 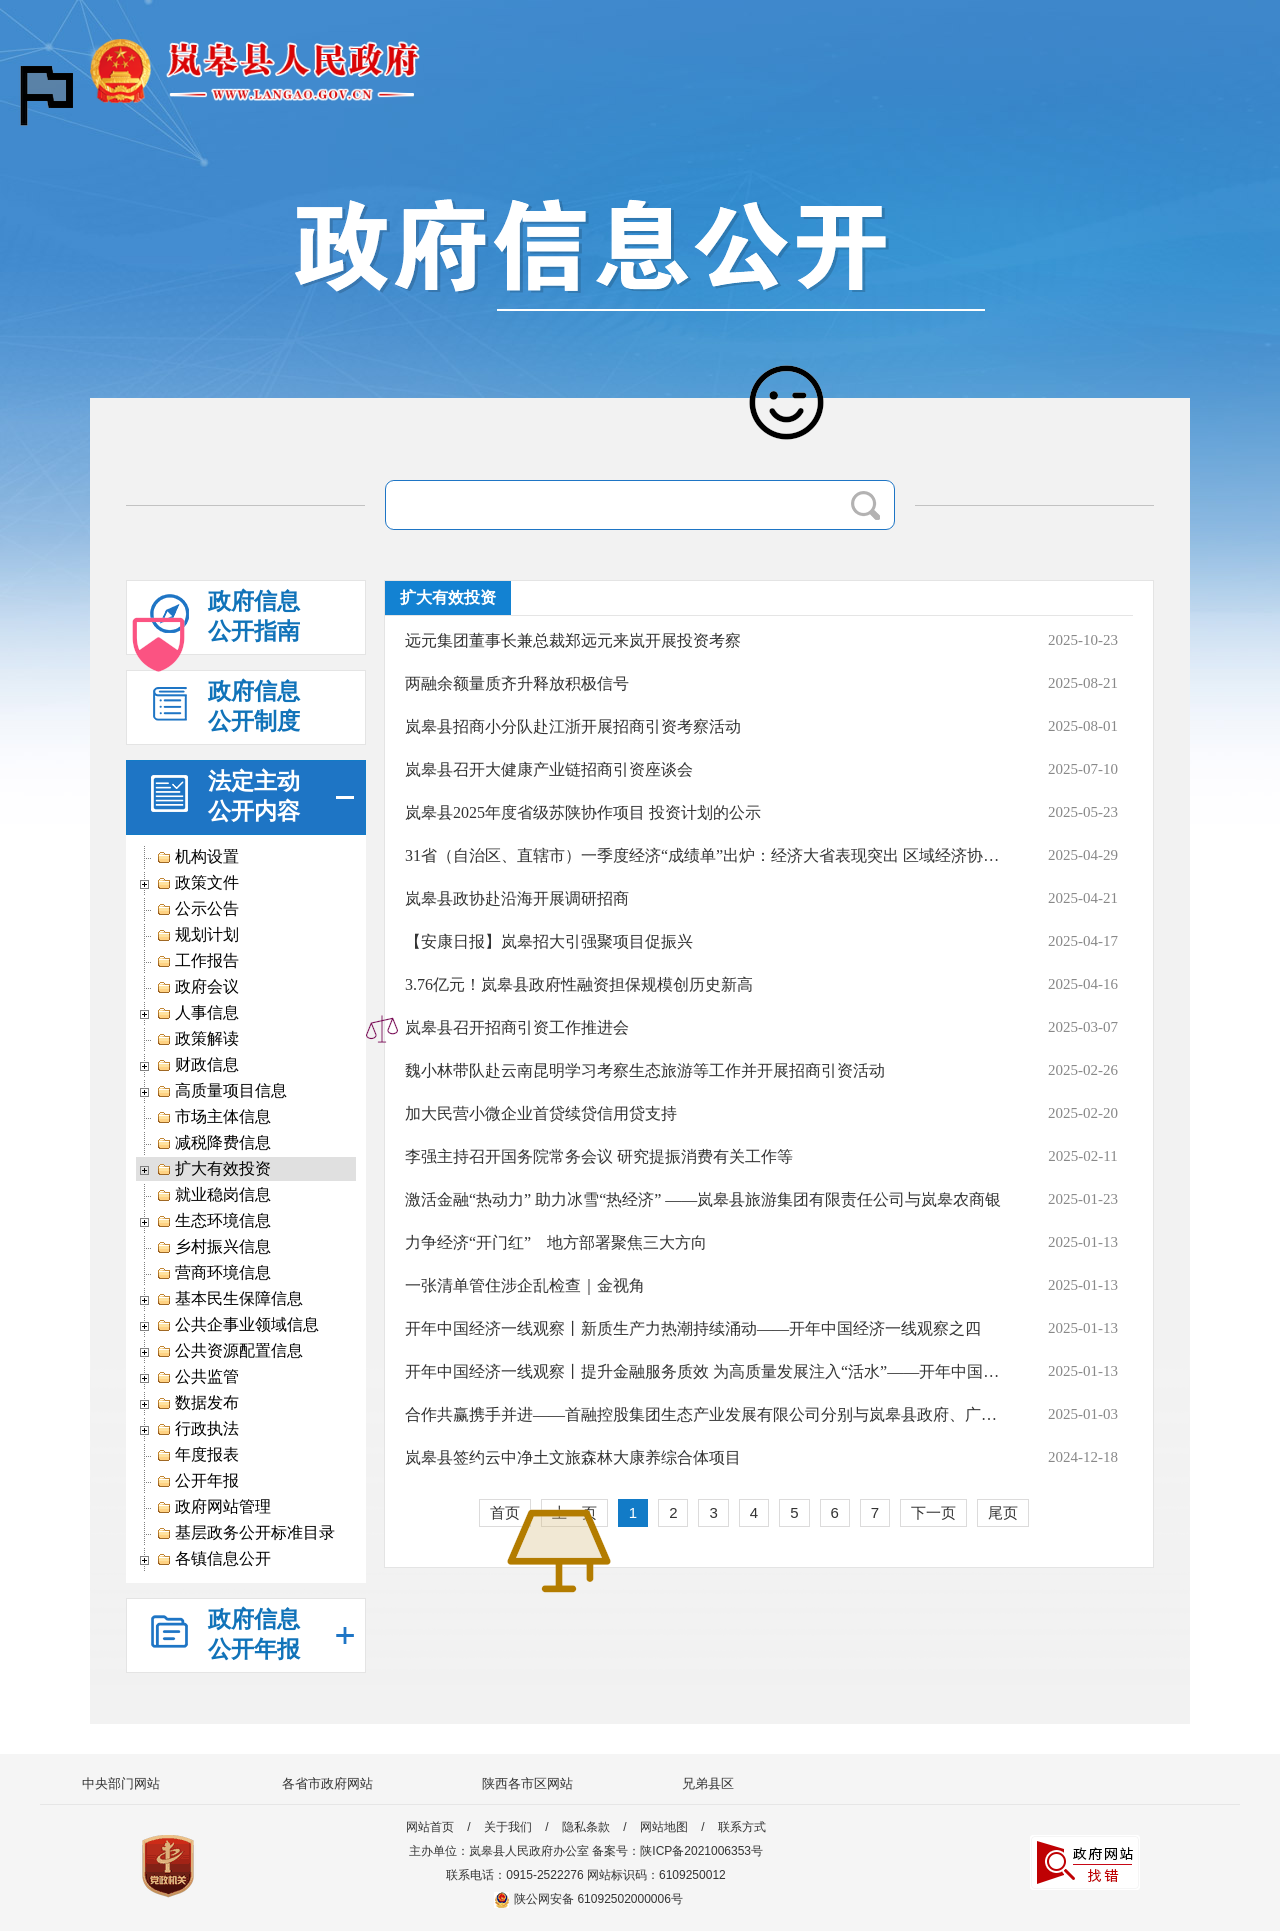 I want to click on access security or protection settings, so click(x=158, y=641).